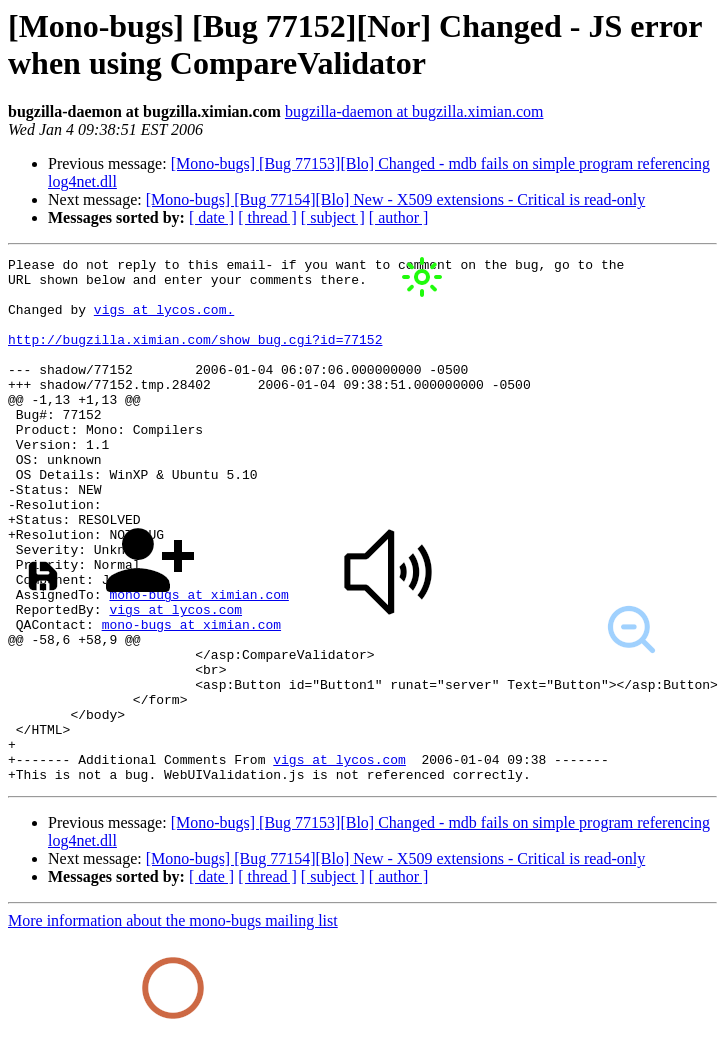  Describe the element at coordinates (43, 576) in the screenshot. I see `save current file or document` at that location.